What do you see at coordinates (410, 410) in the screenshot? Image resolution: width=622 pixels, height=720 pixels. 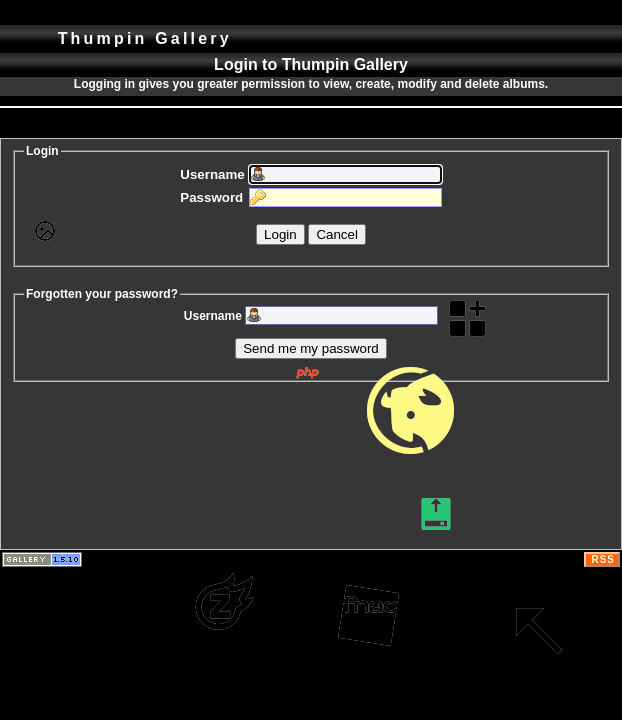 I see `yaak app logo` at bounding box center [410, 410].